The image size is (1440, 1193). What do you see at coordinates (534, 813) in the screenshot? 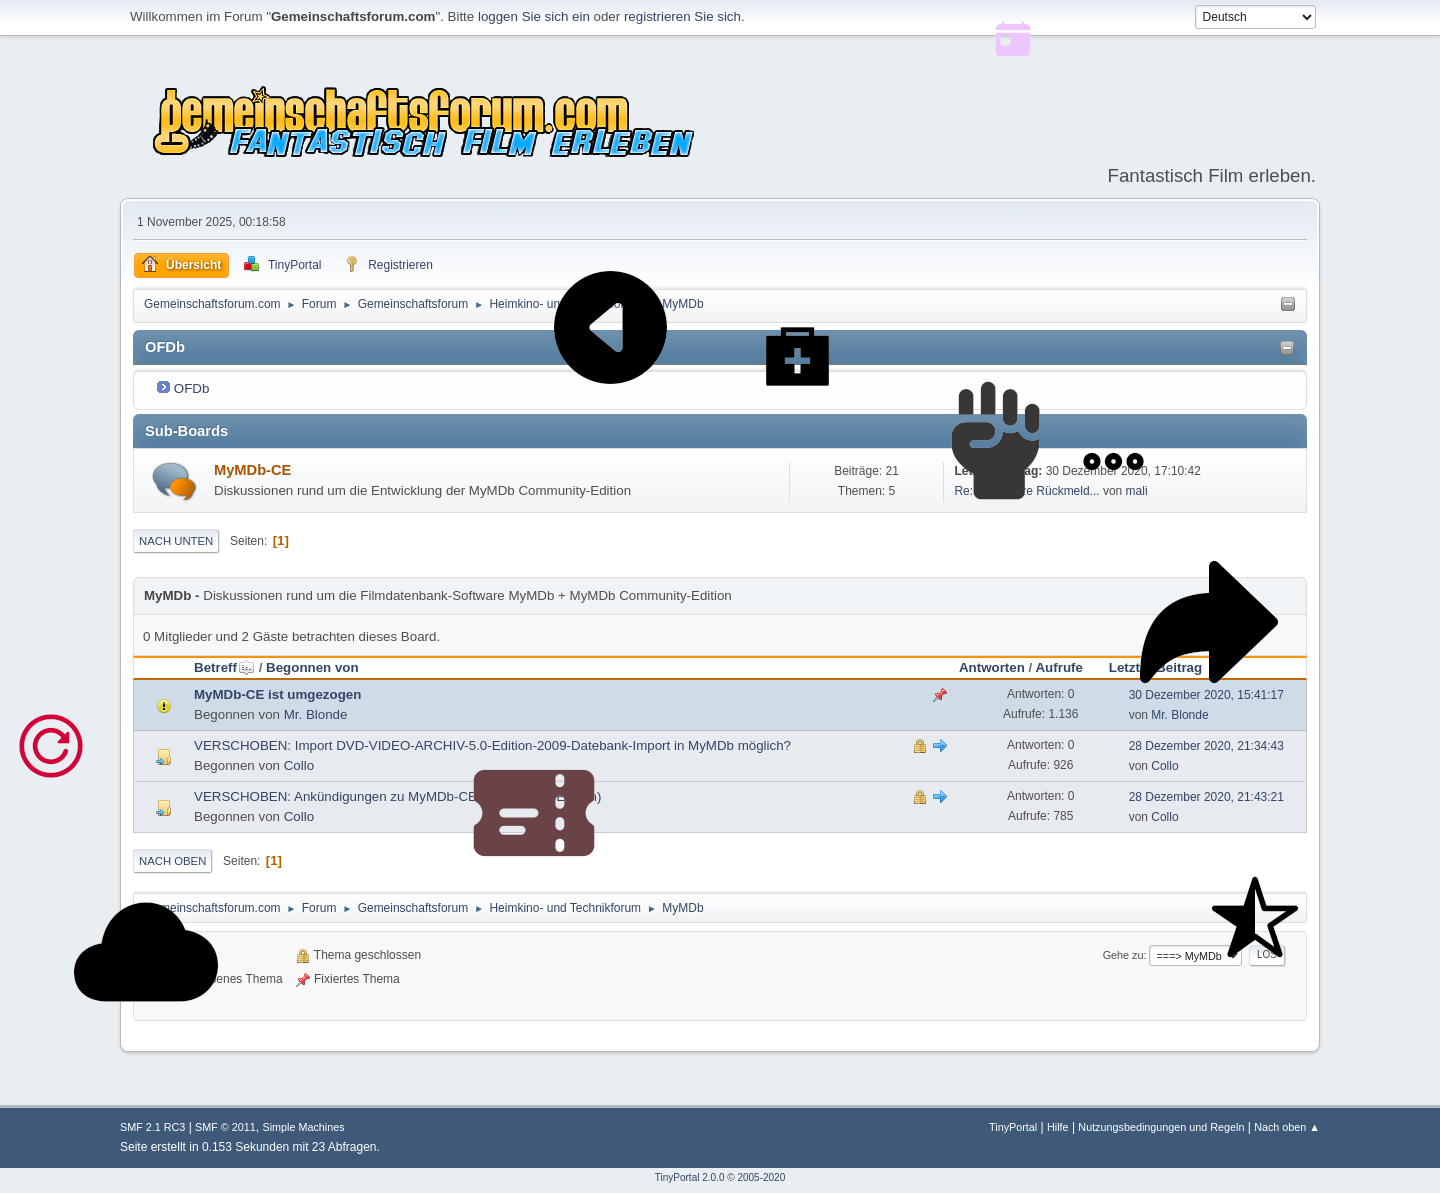
I see `view your tickets or passes` at bounding box center [534, 813].